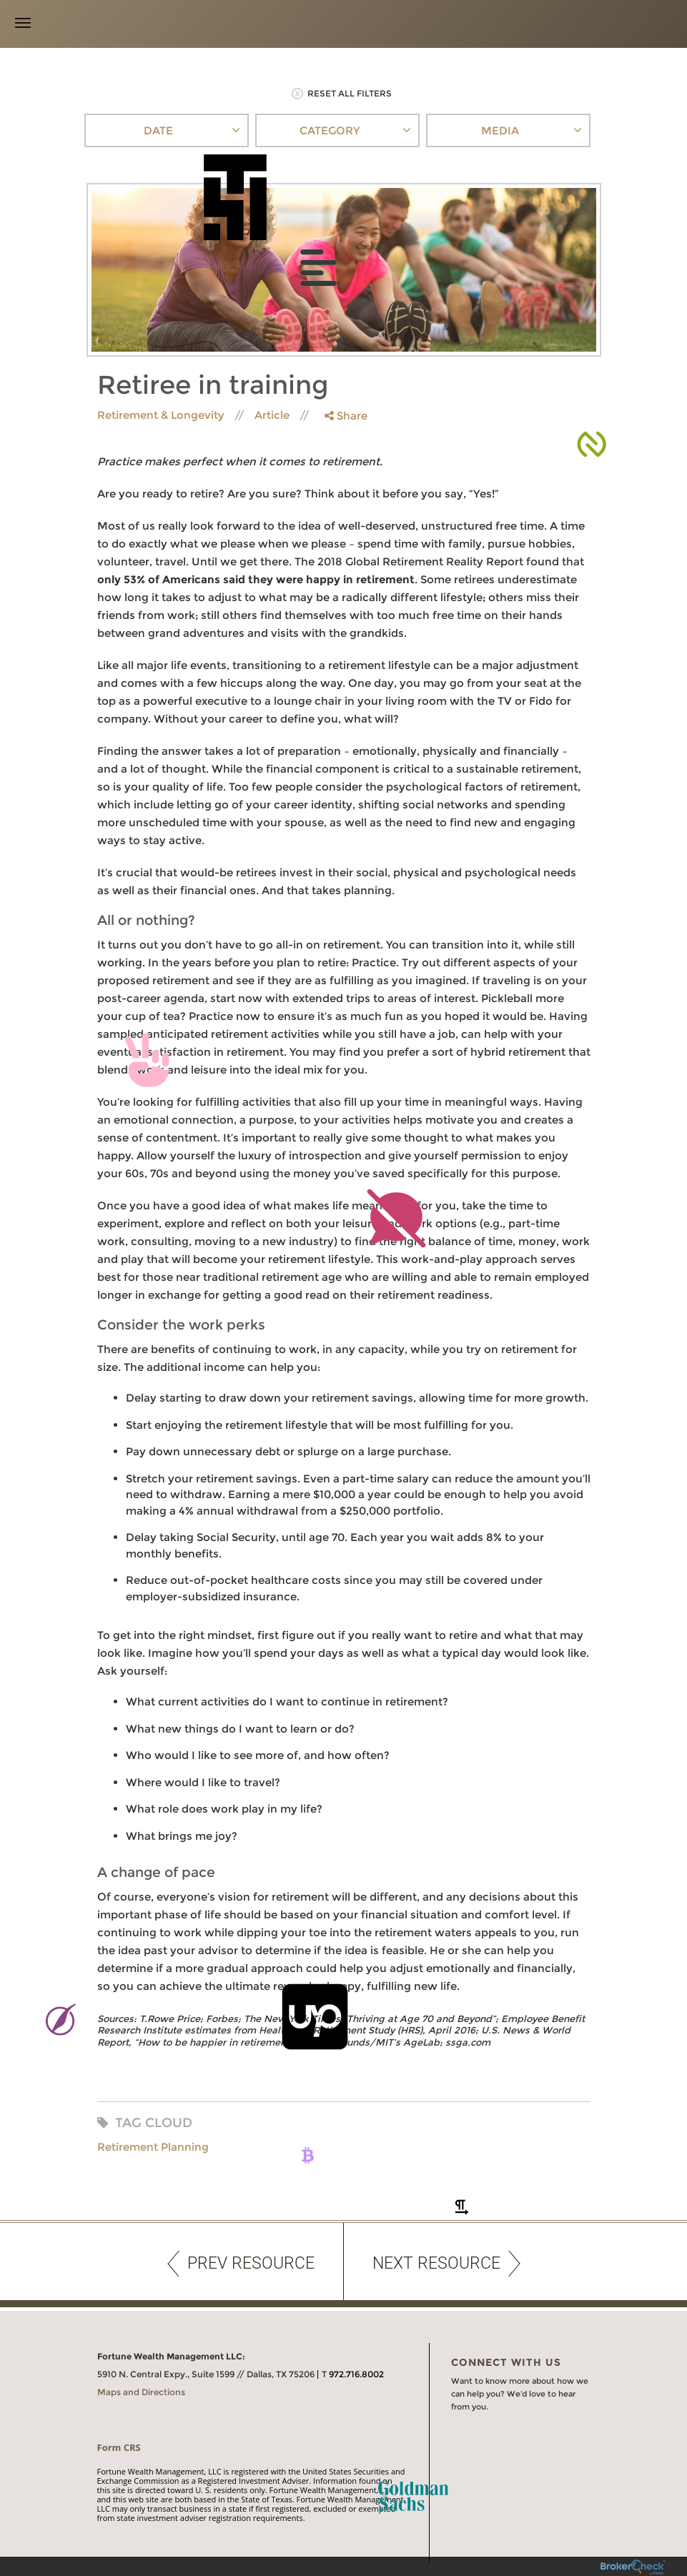 This screenshot has height=2576, width=687. Describe the element at coordinates (413, 2496) in the screenshot. I see `Goldman Sachs company logo` at that location.